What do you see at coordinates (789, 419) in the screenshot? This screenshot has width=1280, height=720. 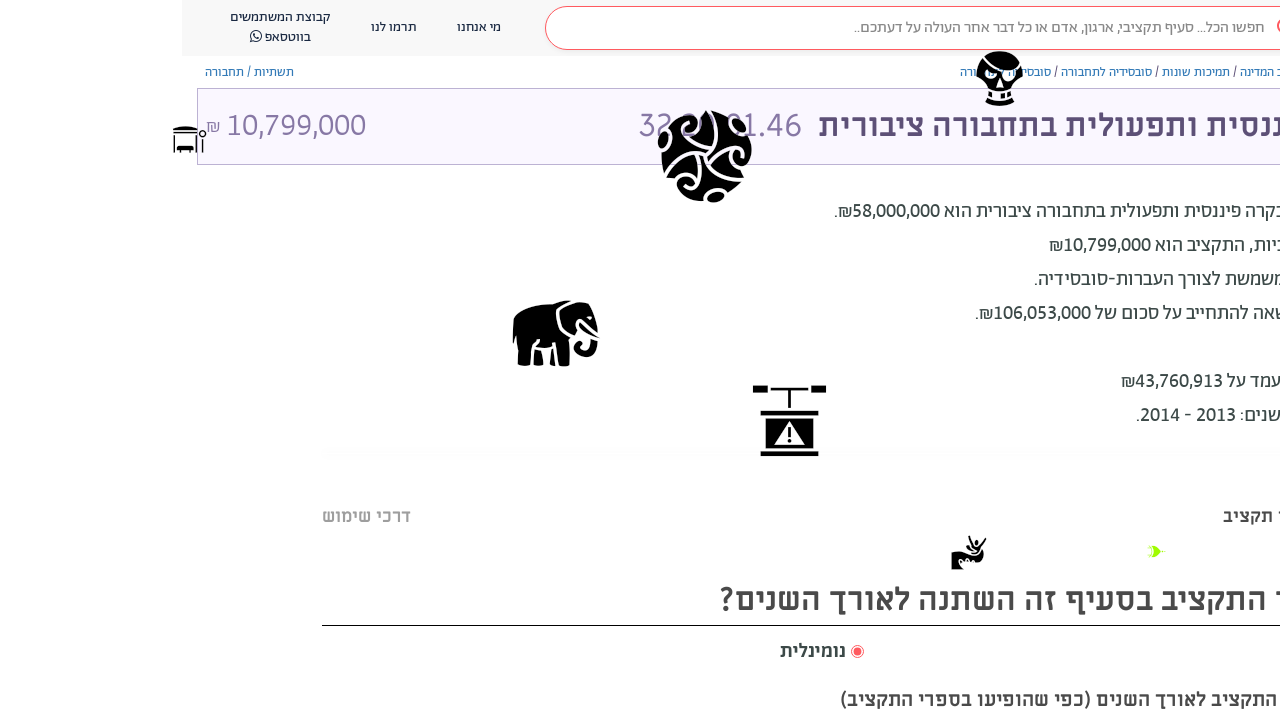 I see `trigger an explosive or demolition action in-game` at bounding box center [789, 419].